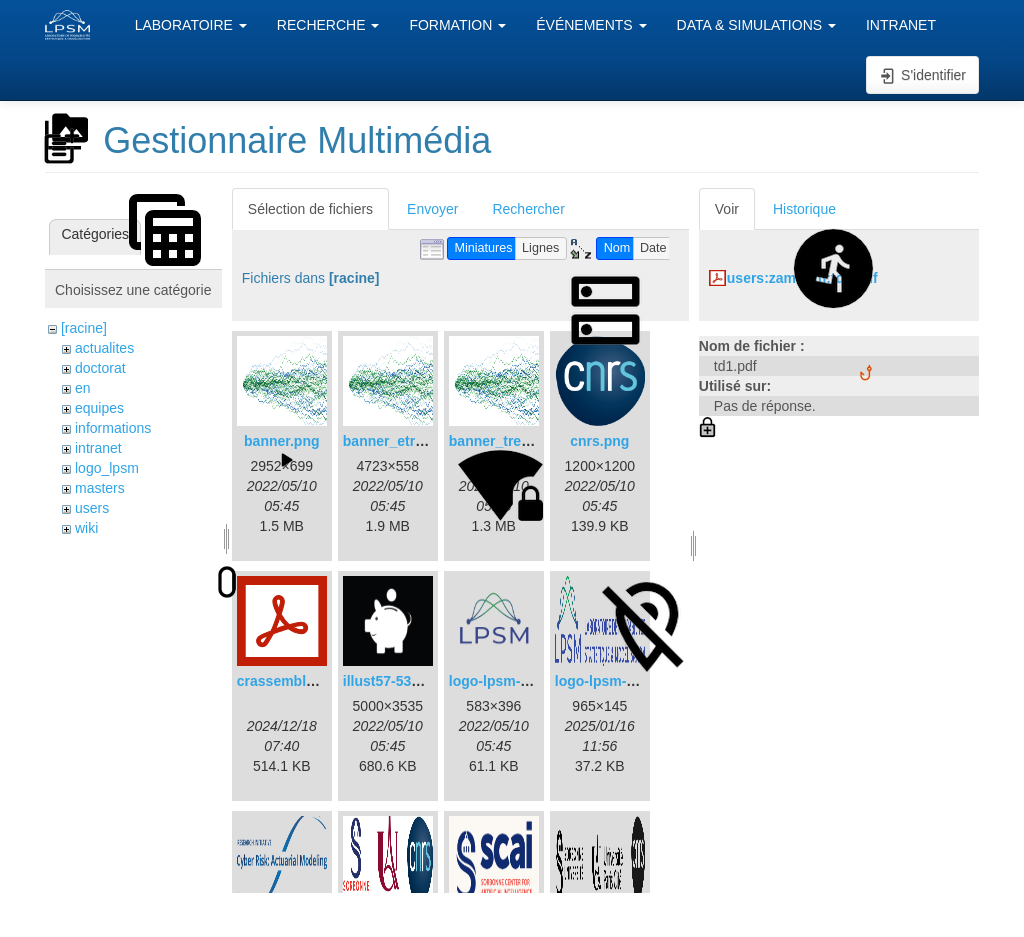 Image resolution: width=1024 pixels, height=937 pixels. Describe the element at coordinates (707, 427) in the screenshot. I see `indicates enhanced or additional security protection` at that location.